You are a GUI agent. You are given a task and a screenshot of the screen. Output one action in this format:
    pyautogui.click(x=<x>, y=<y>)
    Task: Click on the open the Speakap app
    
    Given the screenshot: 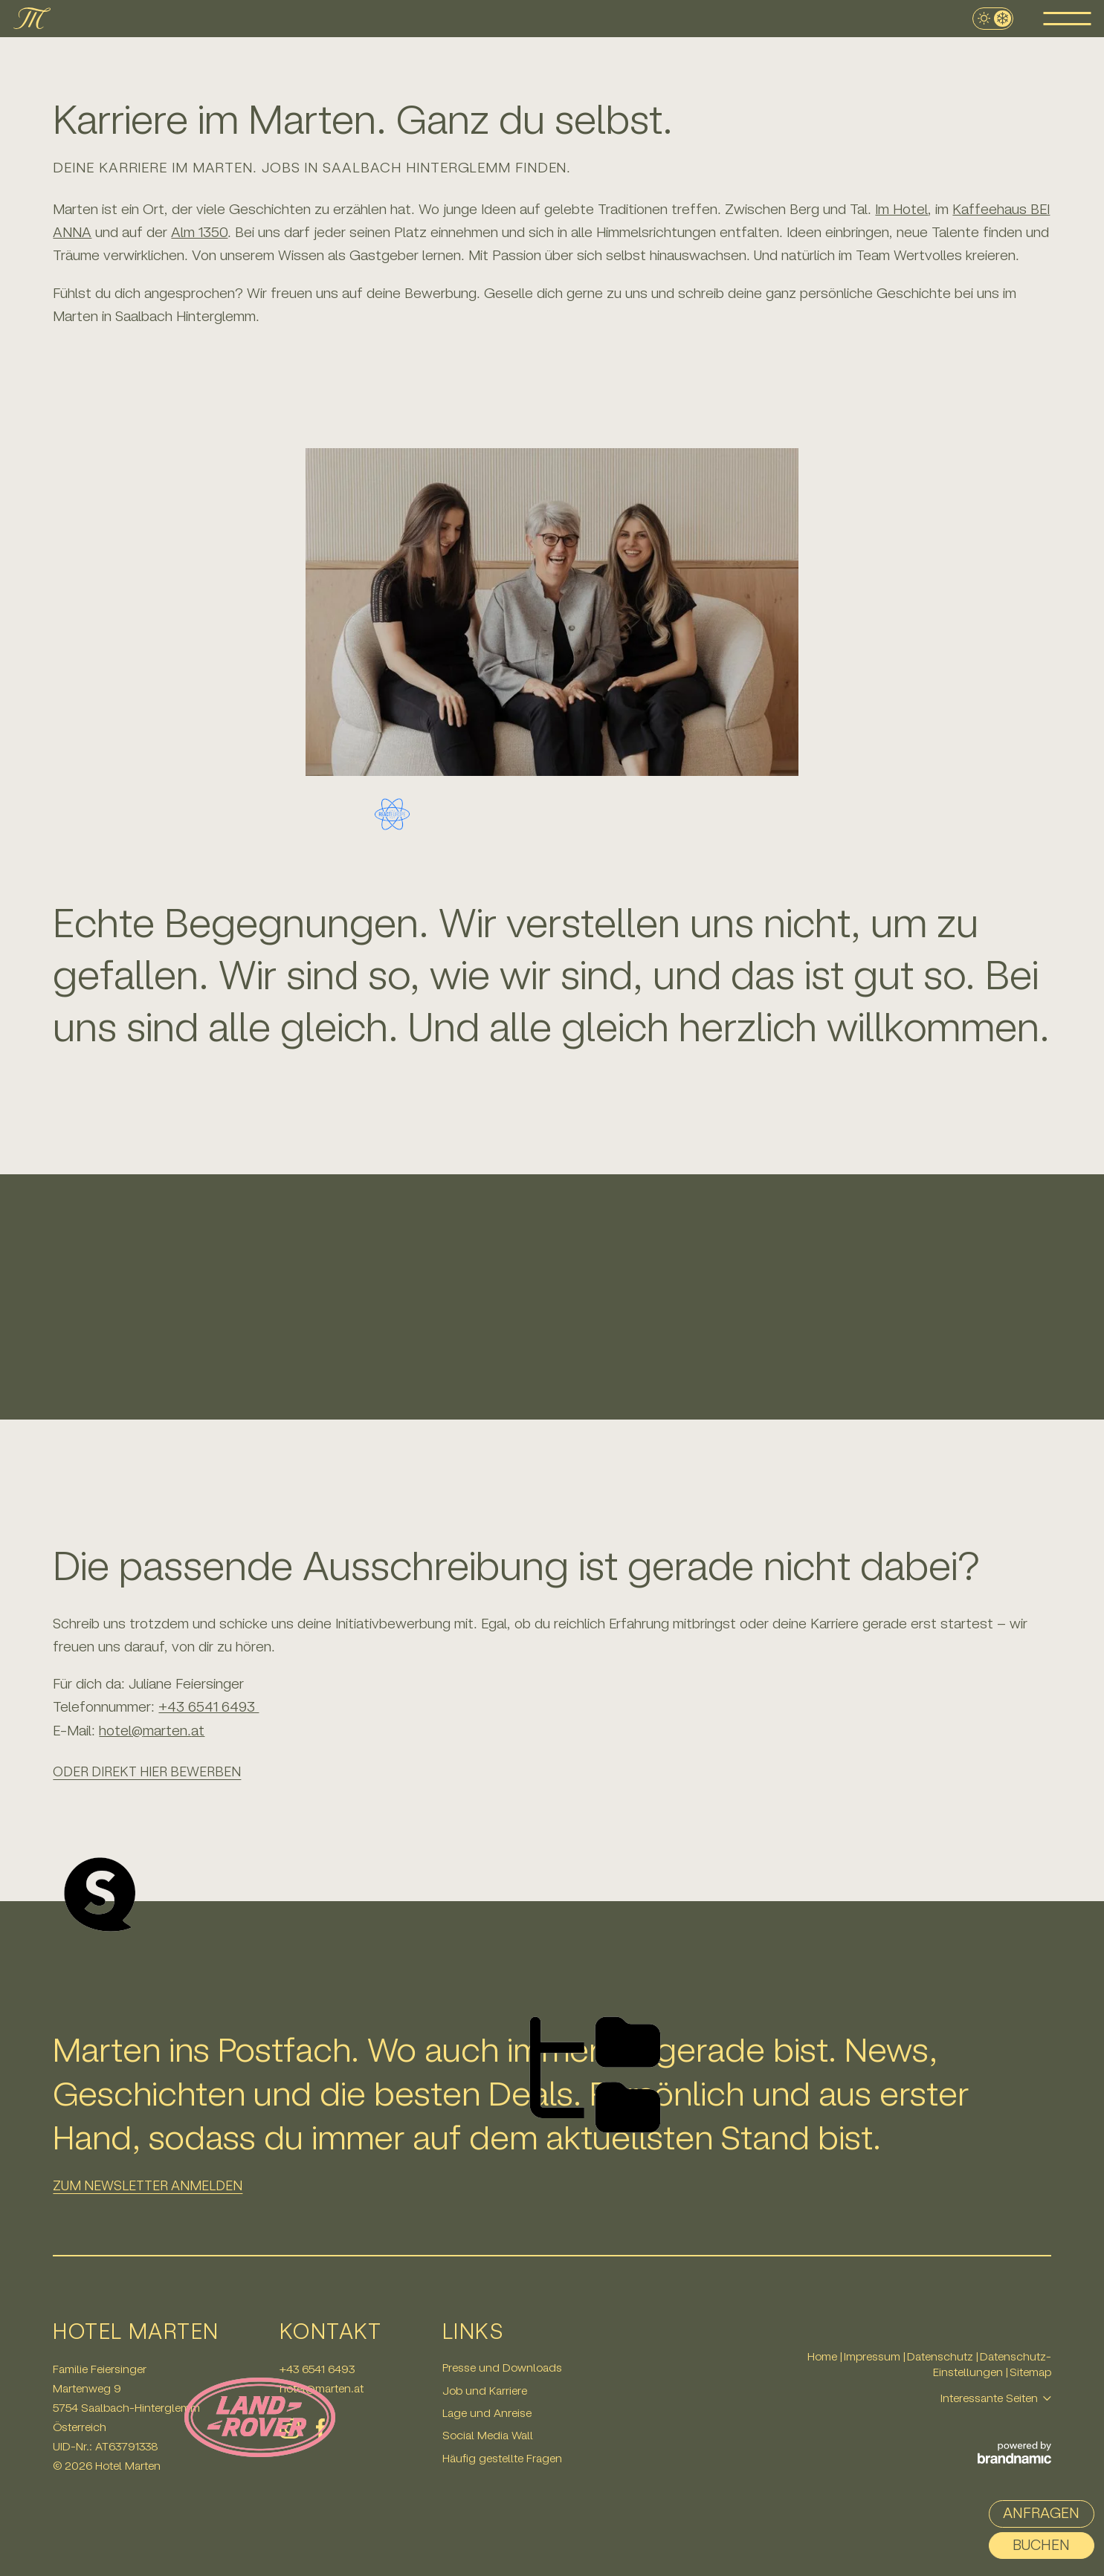 What is the action you would take?
    pyautogui.click(x=100, y=1894)
    